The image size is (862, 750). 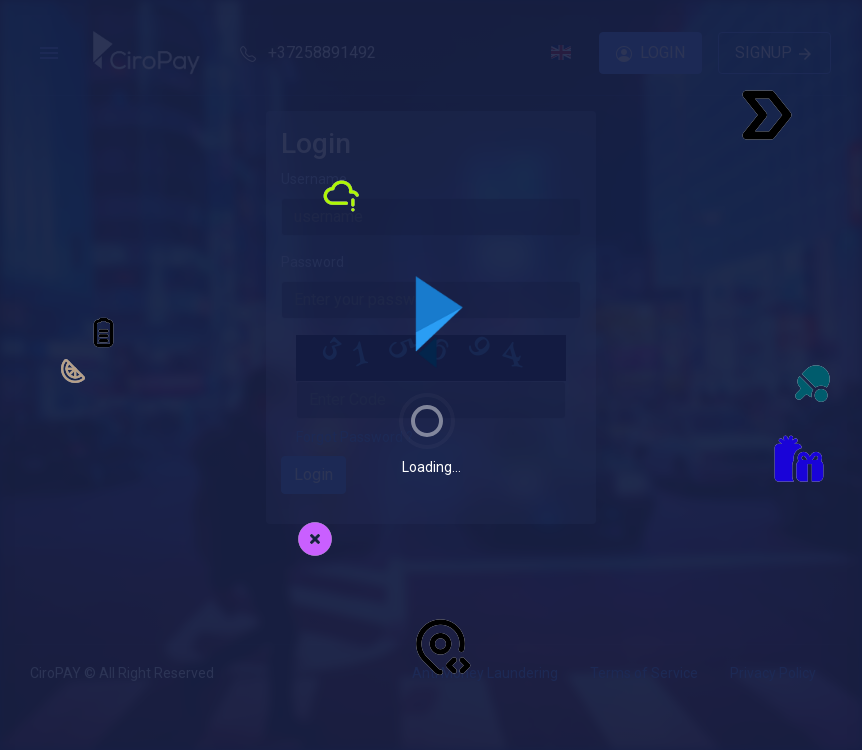 I want to click on cloud storage warning or alert, so click(x=341, y=193).